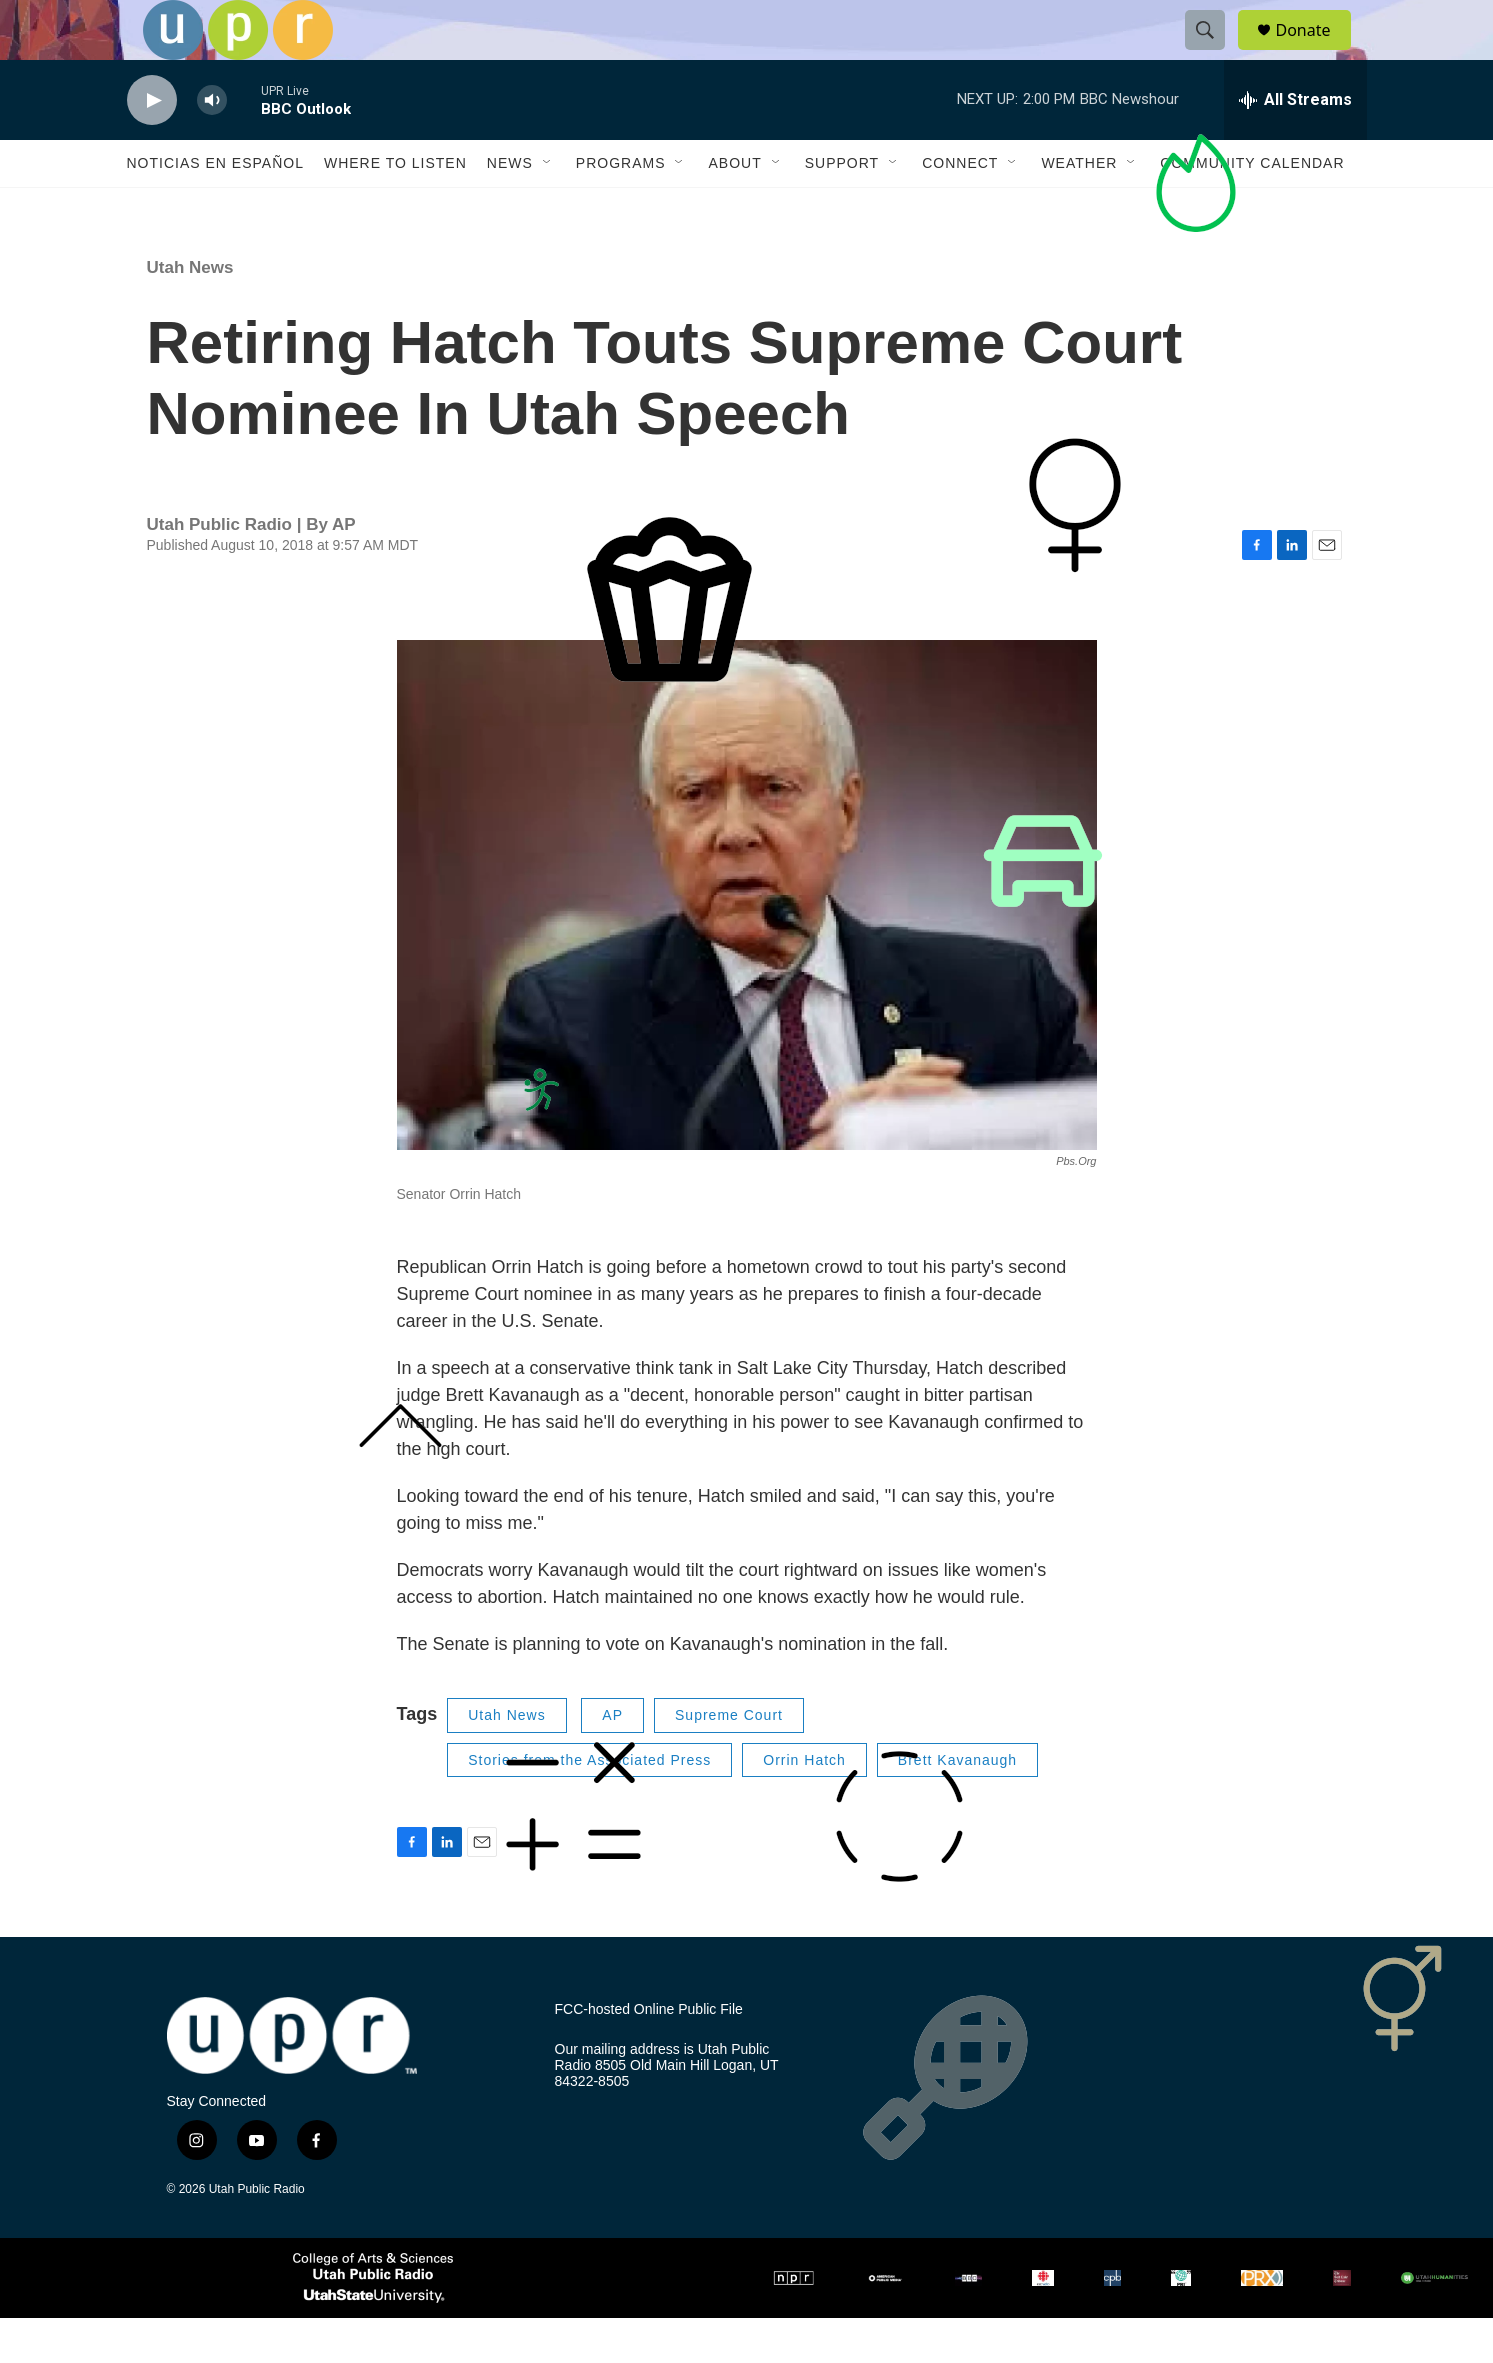 The image size is (1493, 2363). What do you see at coordinates (573, 1803) in the screenshot?
I see `access calculator or math functions` at bounding box center [573, 1803].